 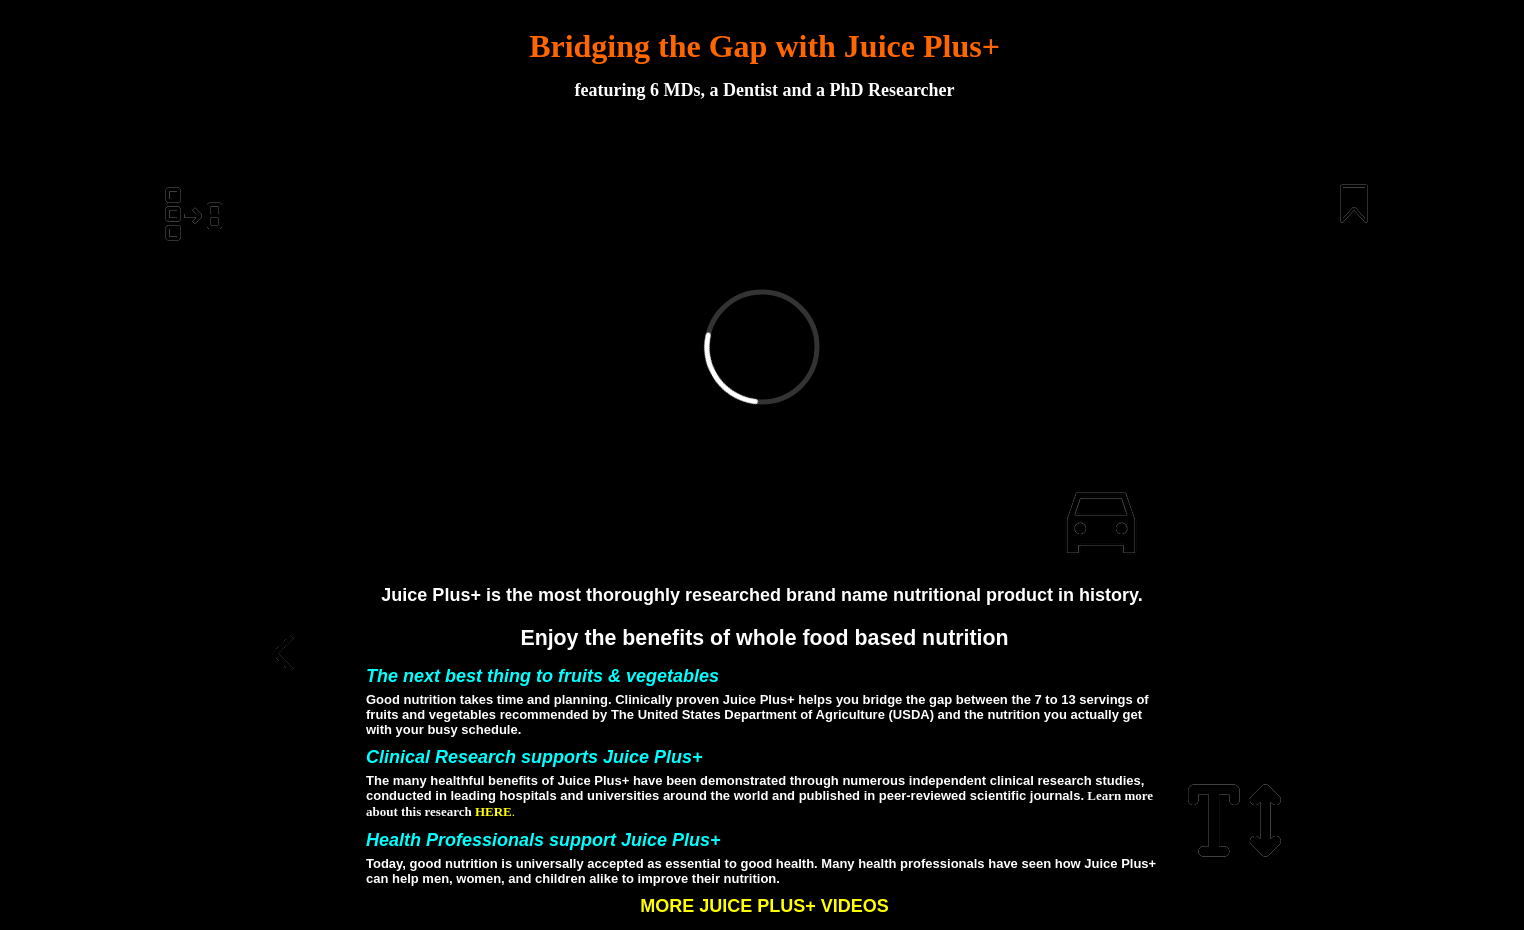 What do you see at coordinates (192, 214) in the screenshot?
I see `combine or merge multiple items into one` at bounding box center [192, 214].